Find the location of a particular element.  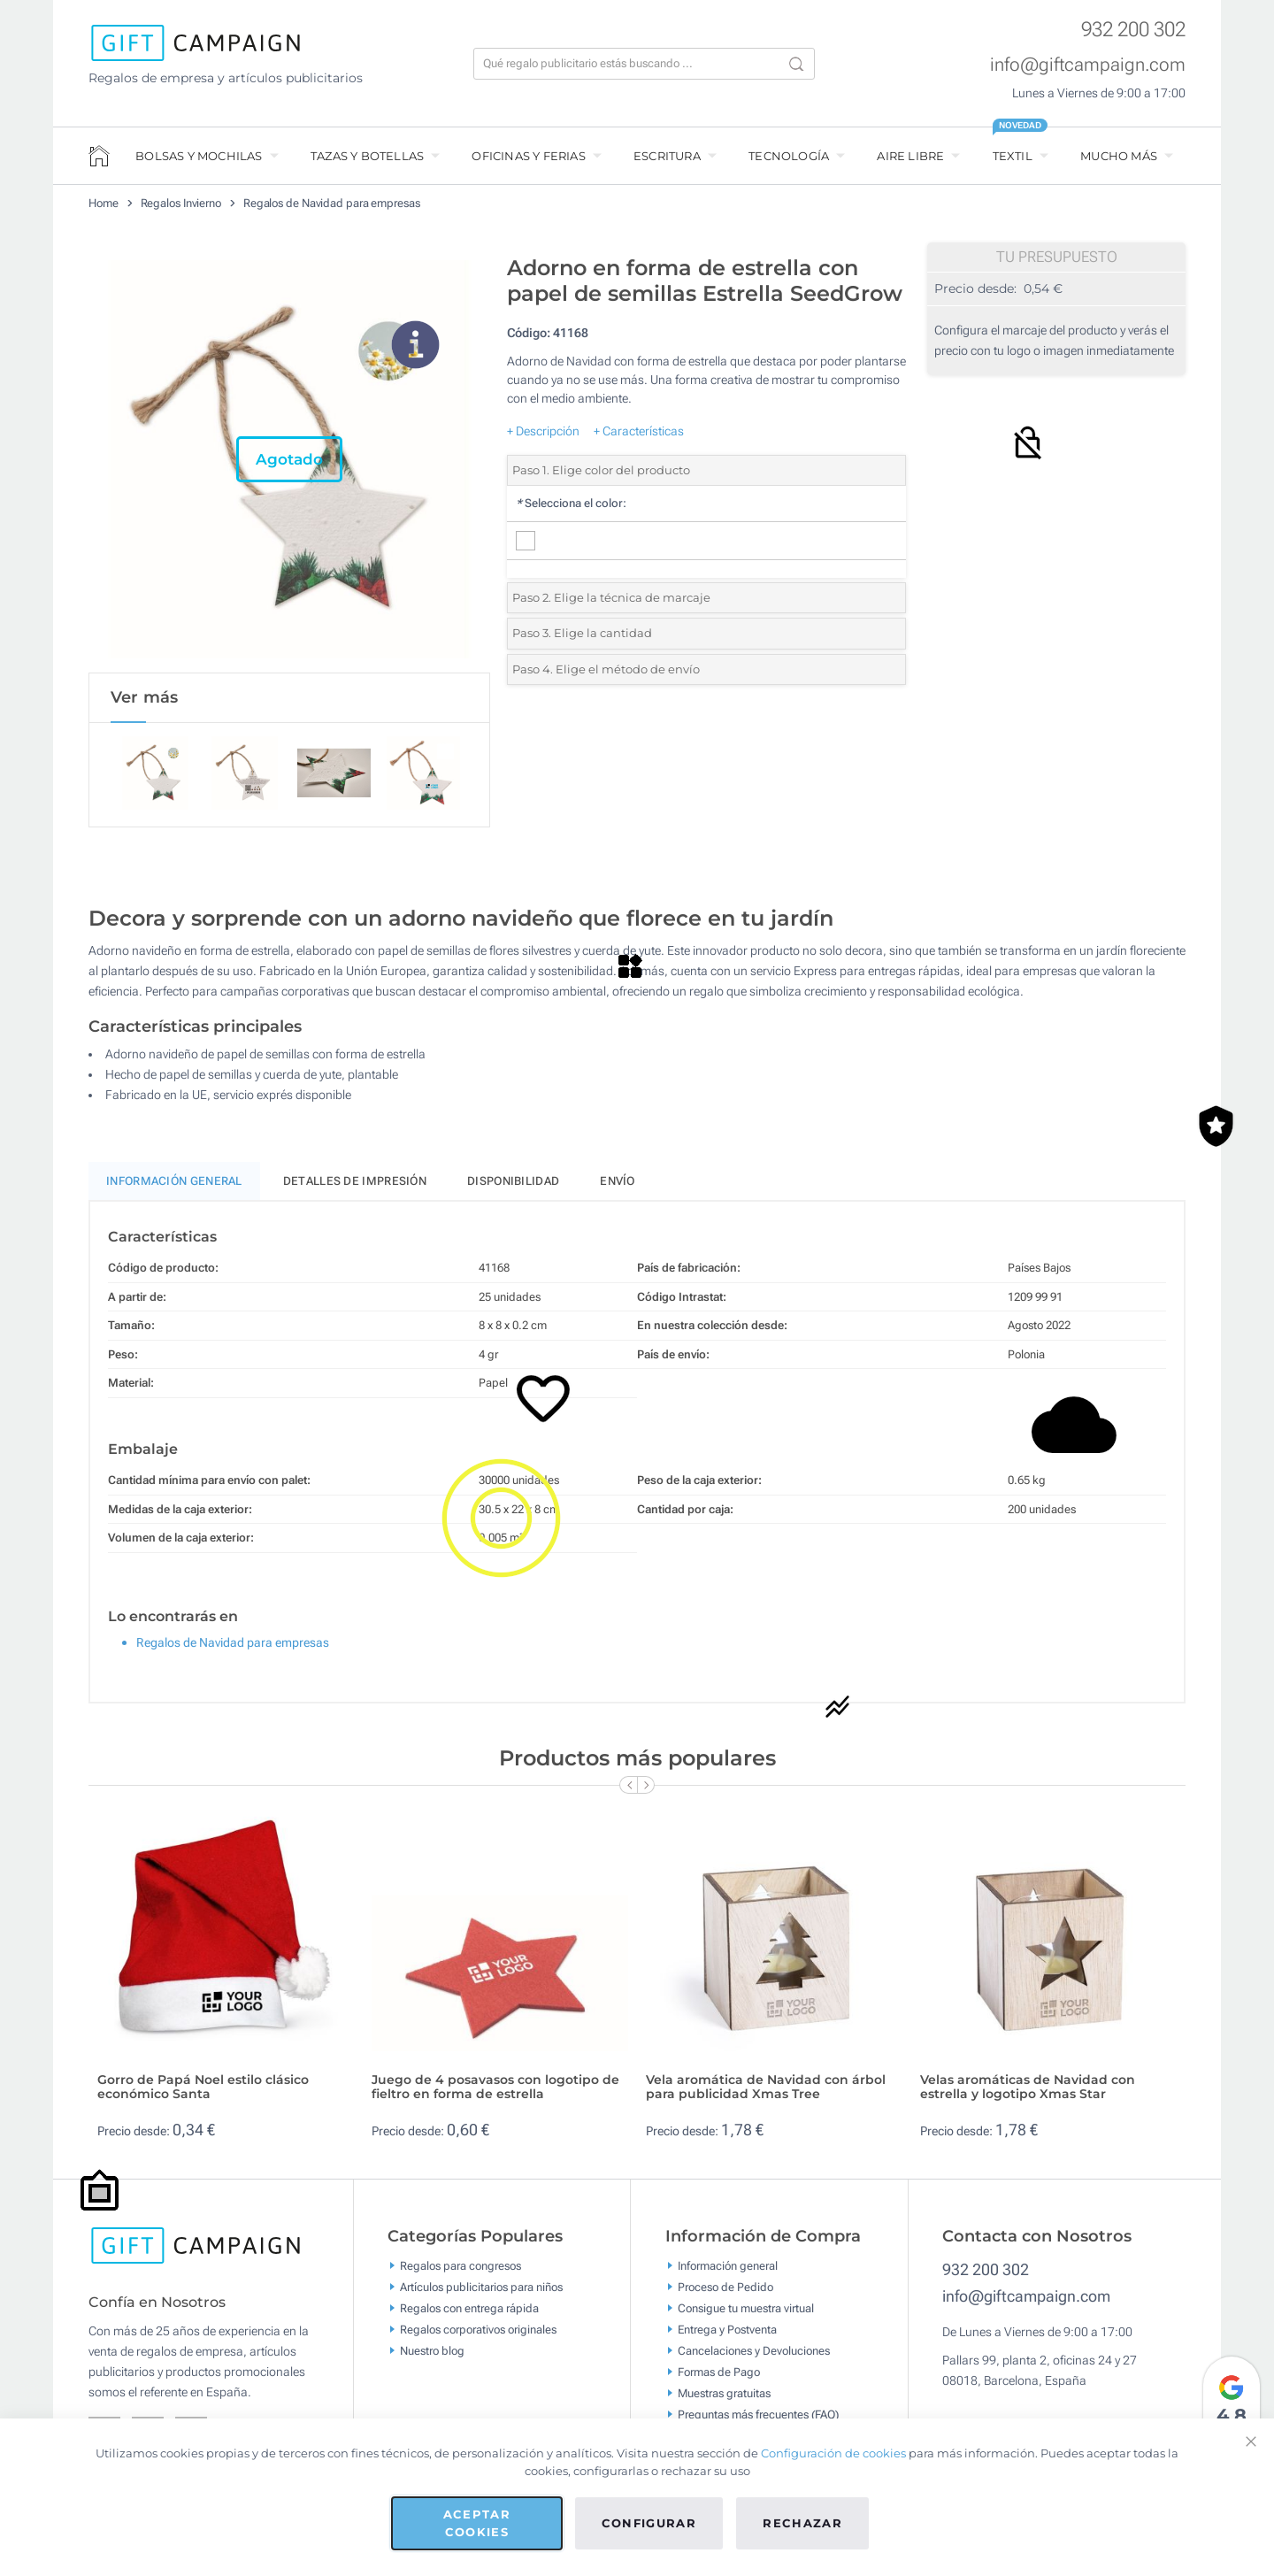

view more information or details is located at coordinates (415, 344).